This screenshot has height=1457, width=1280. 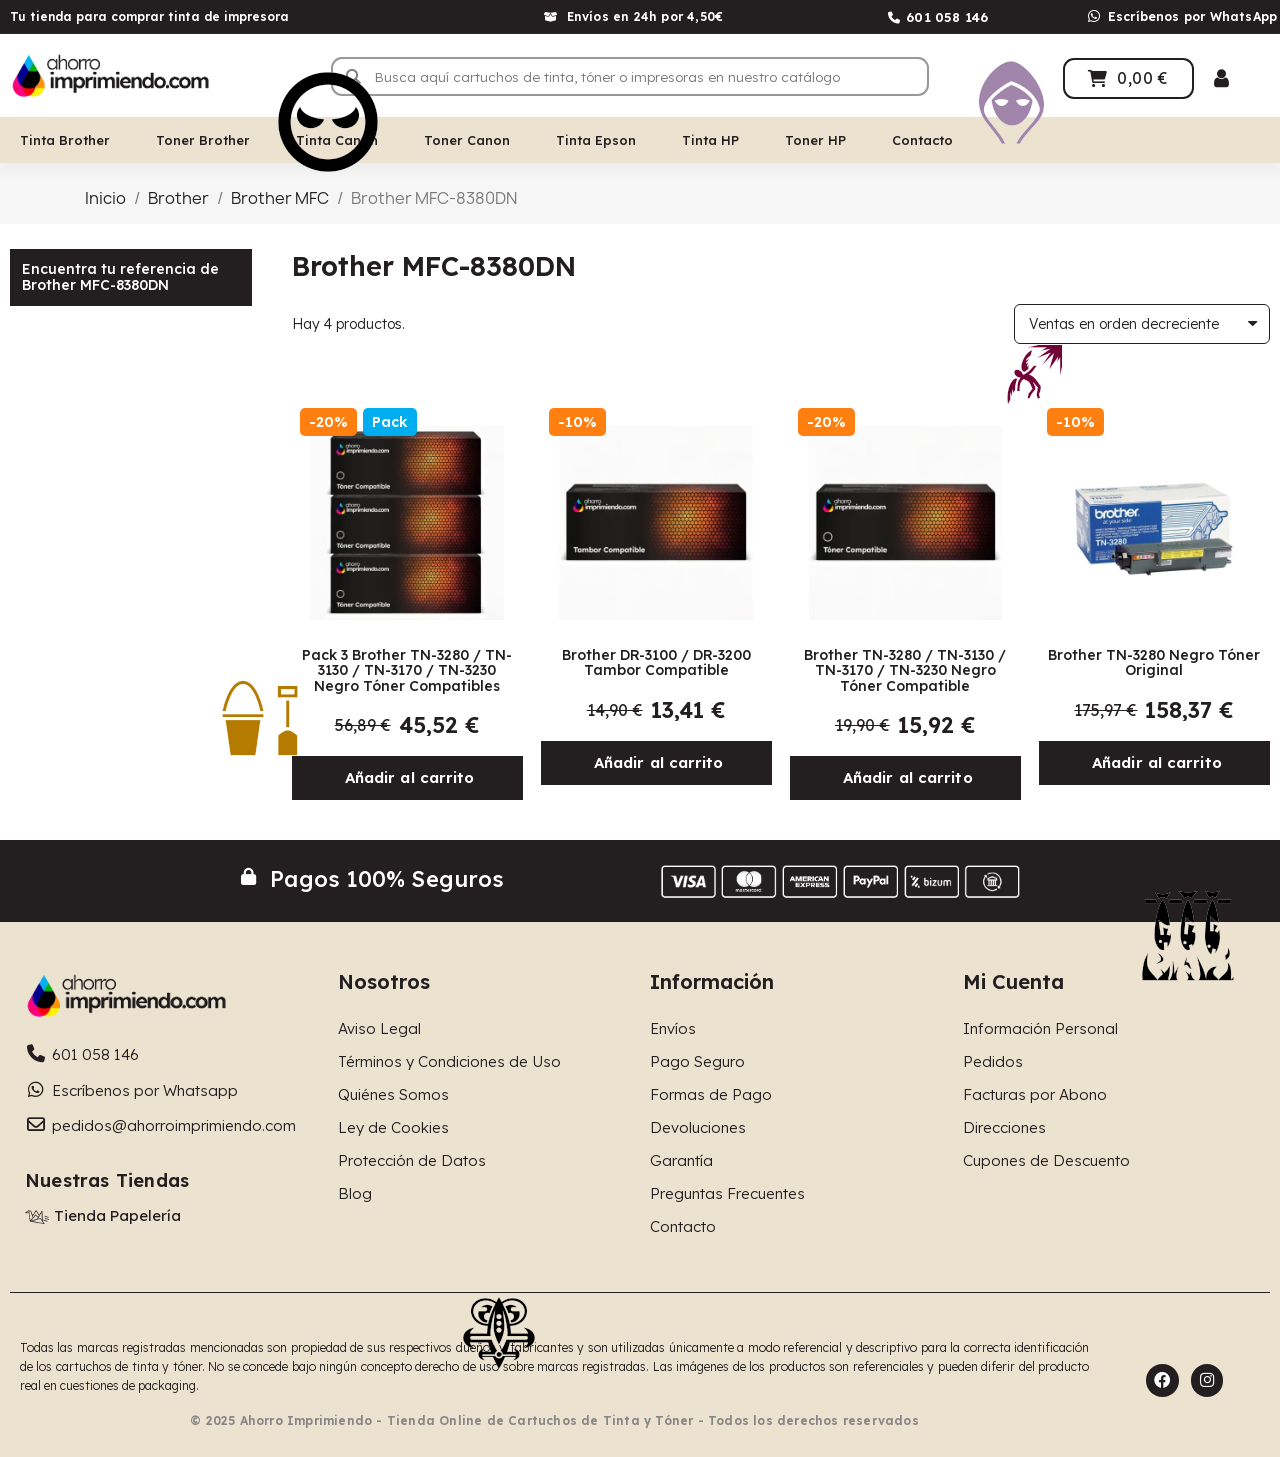 I want to click on access beach or vacation-themed content, so click(x=260, y=718).